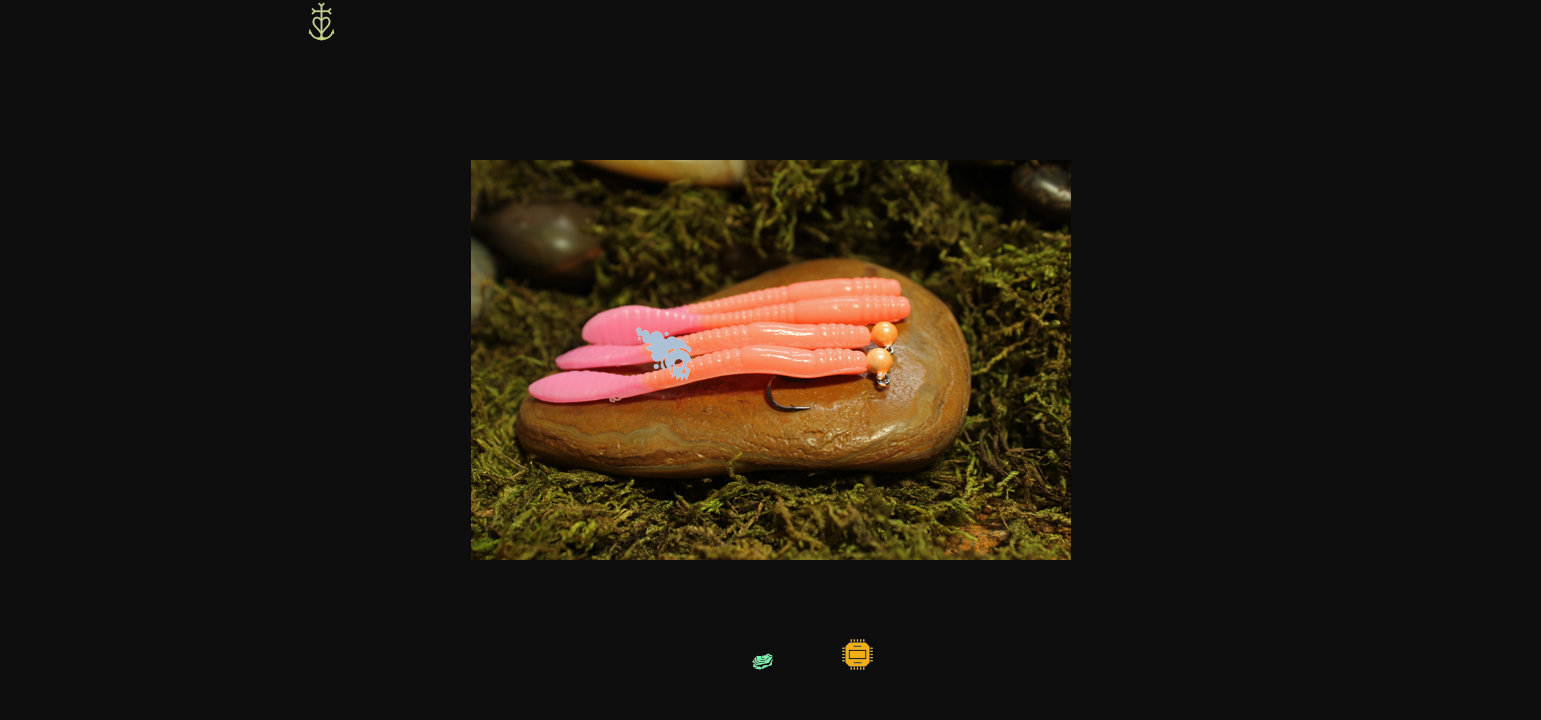 This screenshot has height=720, width=1541. What do you see at coordinates (321, 21) in the screenshot?
I see `camargue cross symbol representing faith, hope, and love` at bounding box center [321, 21].